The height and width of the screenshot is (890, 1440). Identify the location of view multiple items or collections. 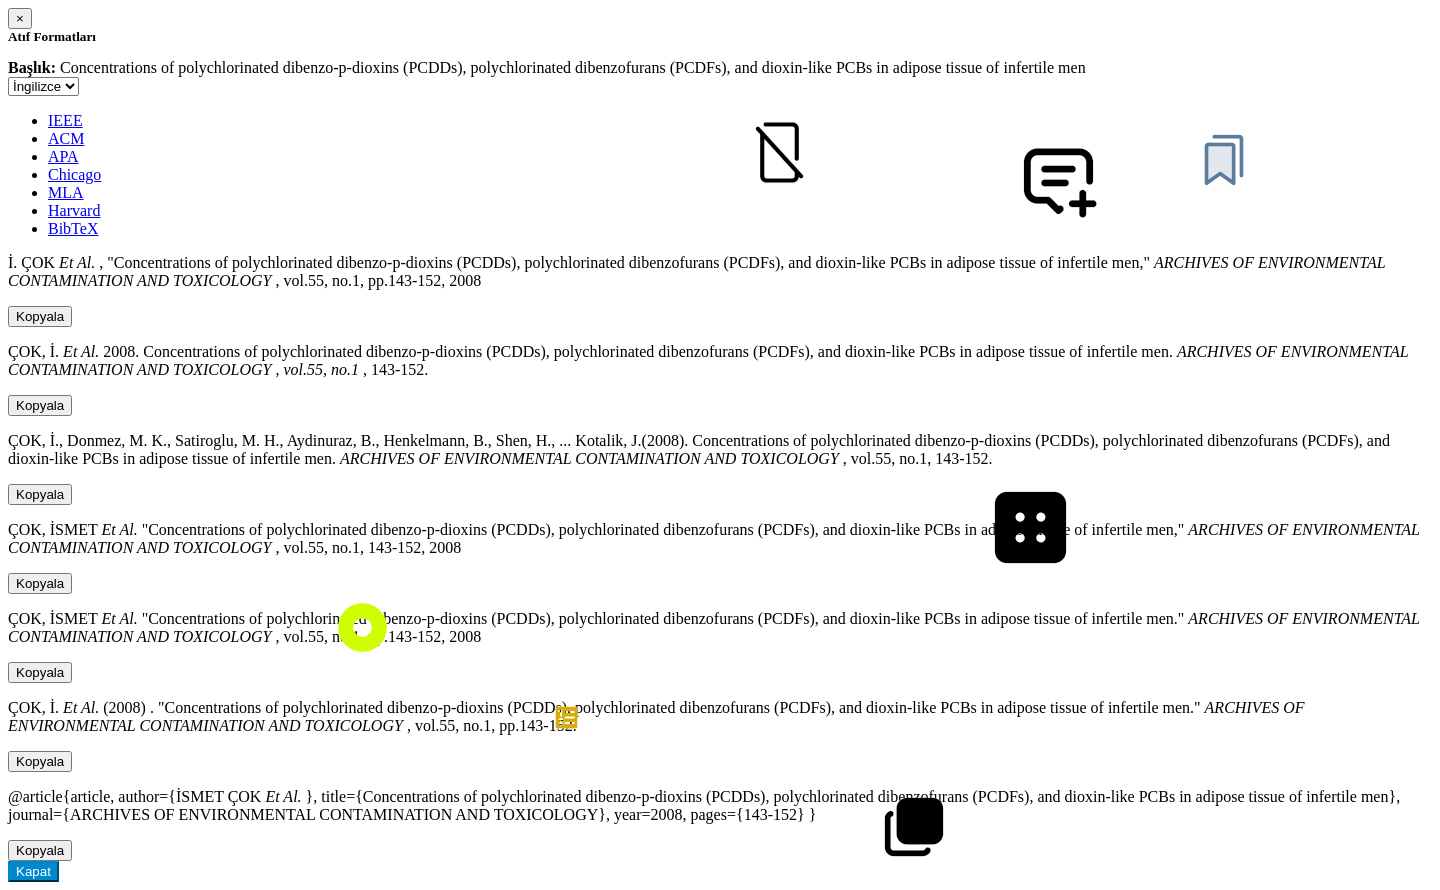
(914, 827).